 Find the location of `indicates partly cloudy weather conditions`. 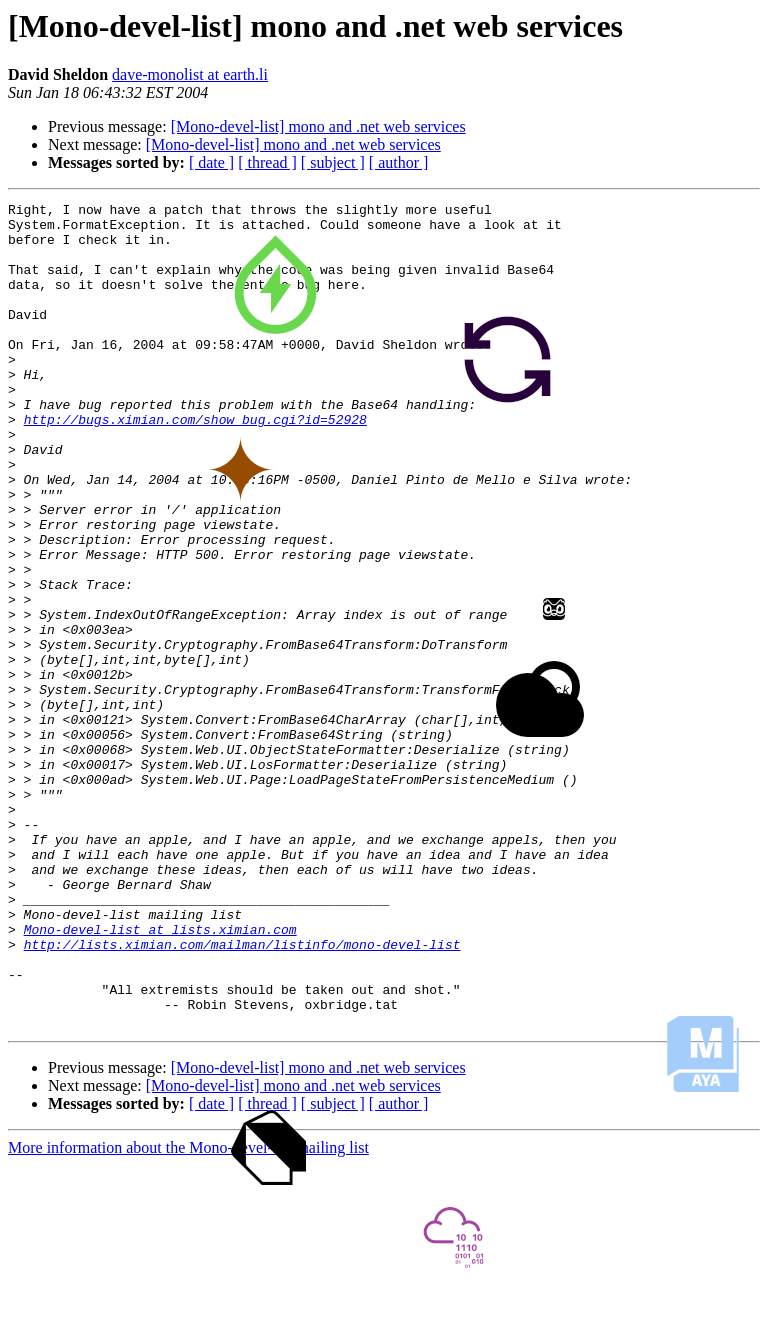

indicates partly cloudy weather conditions is located at coordinates (540, 701).